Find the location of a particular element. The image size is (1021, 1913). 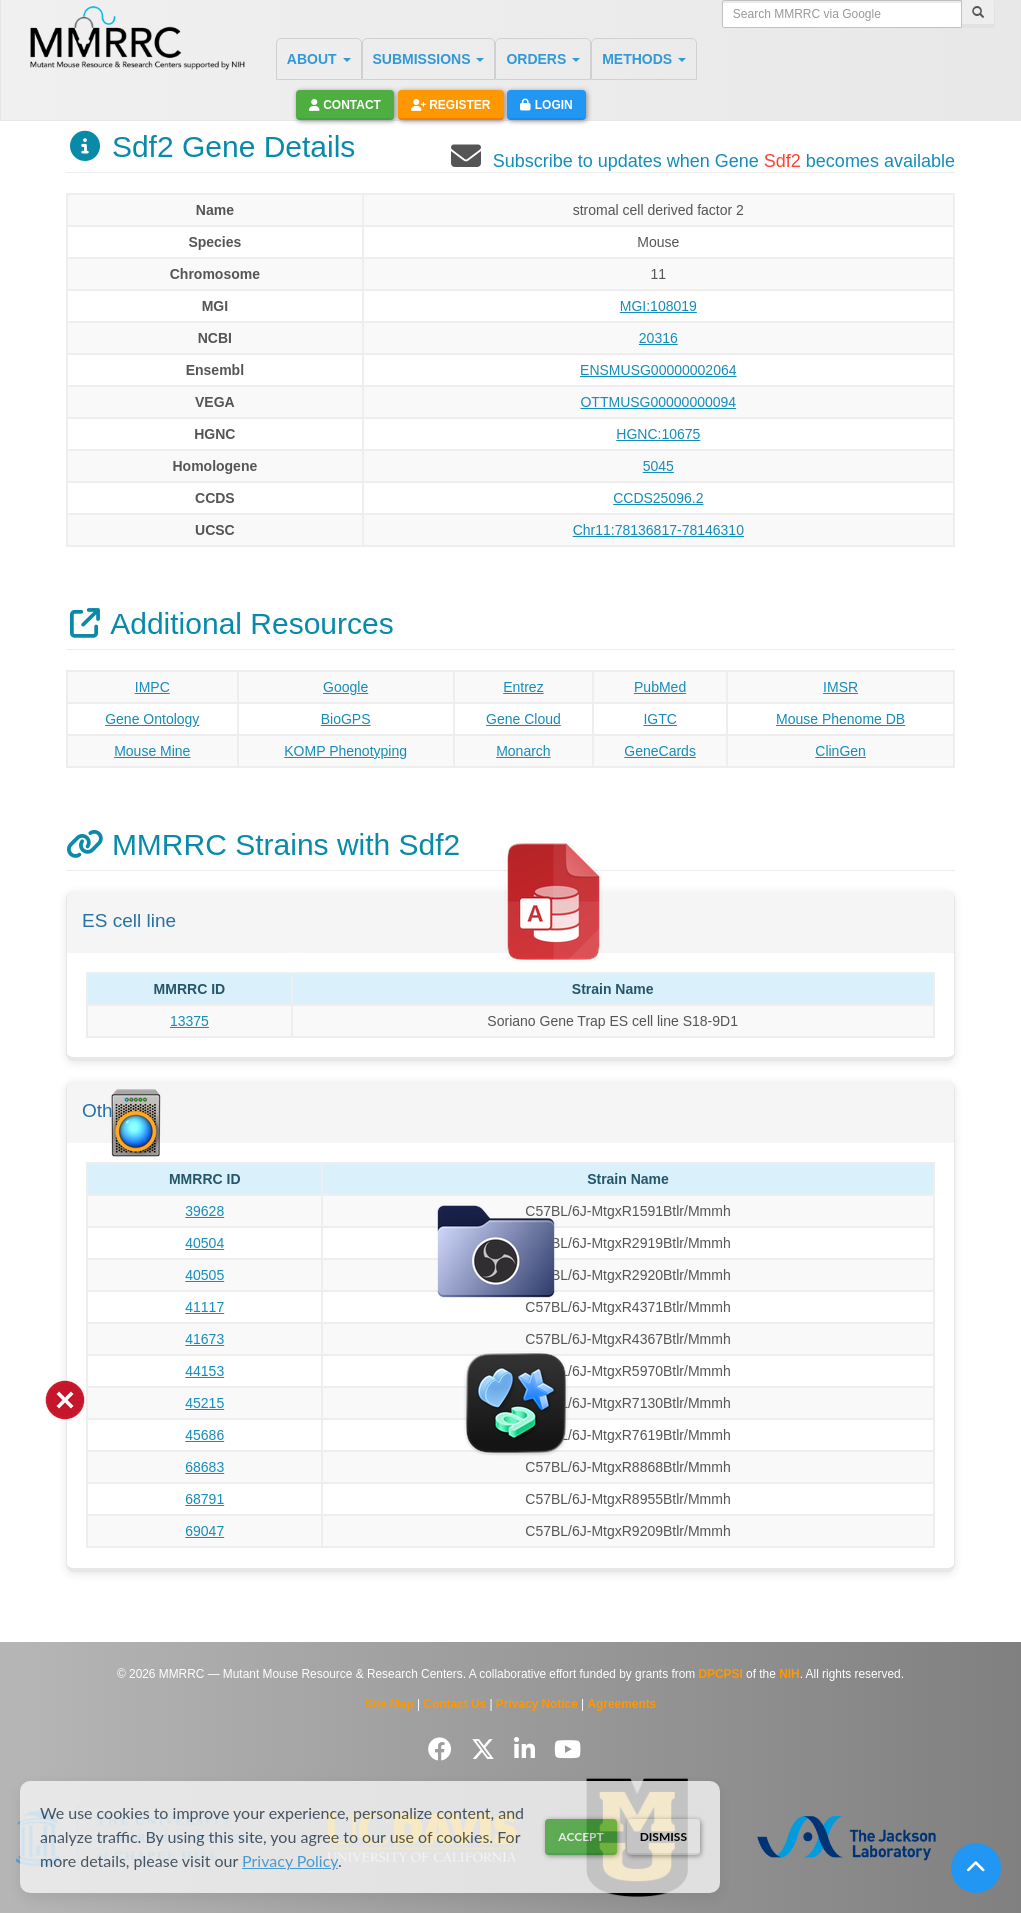

microsoft access database file is located at coordinates (553, 901).